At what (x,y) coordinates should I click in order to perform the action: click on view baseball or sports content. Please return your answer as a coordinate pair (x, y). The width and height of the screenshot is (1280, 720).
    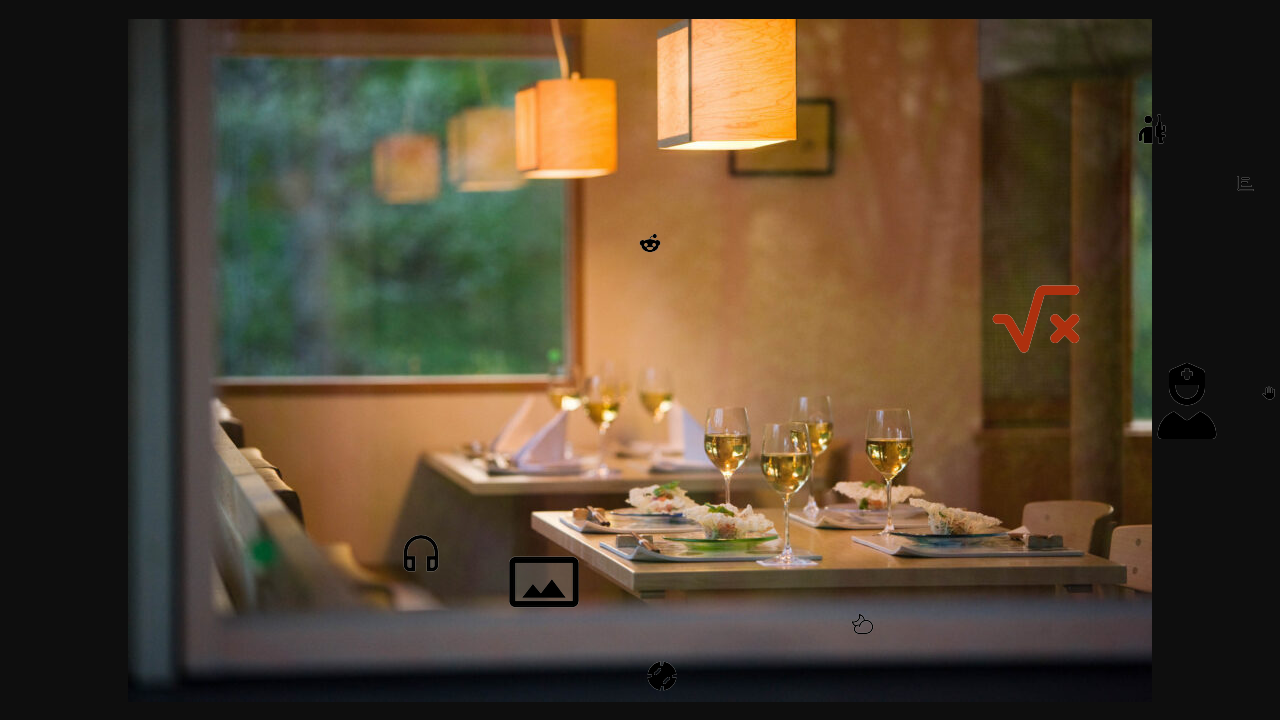
    Looking at the image, I should click on (662, 676).